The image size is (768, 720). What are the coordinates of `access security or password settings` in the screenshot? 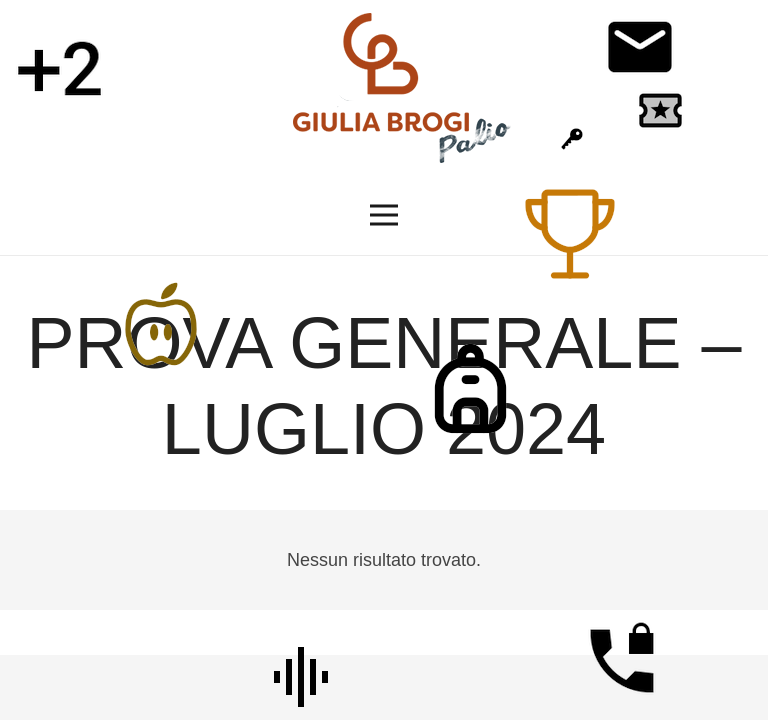 It's located at (572, 139).